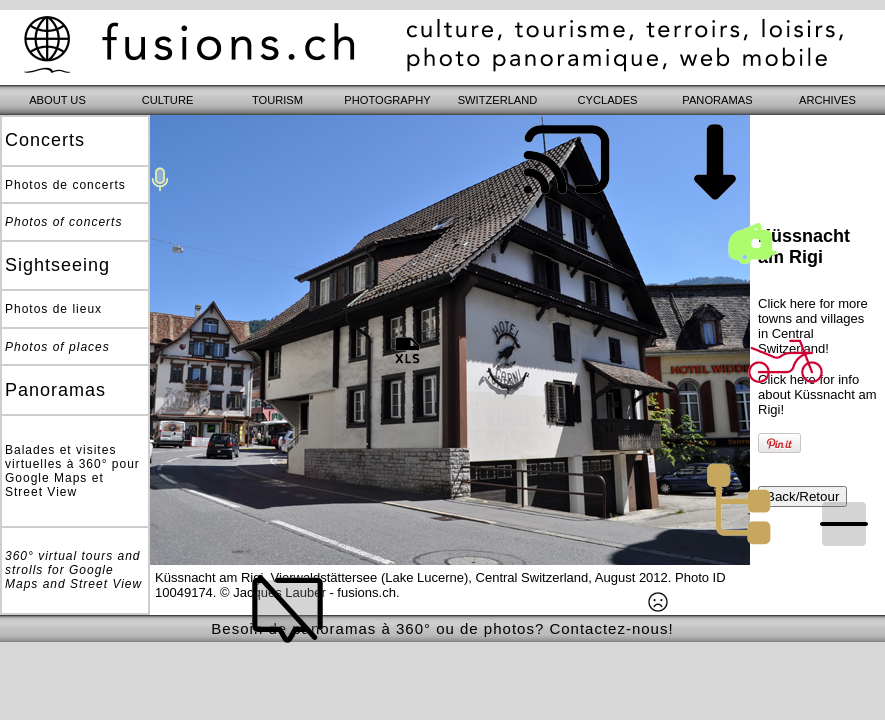  What do you see at coordinates (785, 362) in the screenshot?
I see `select motorcycle as vehicle type` at bounding box center [785, 362].